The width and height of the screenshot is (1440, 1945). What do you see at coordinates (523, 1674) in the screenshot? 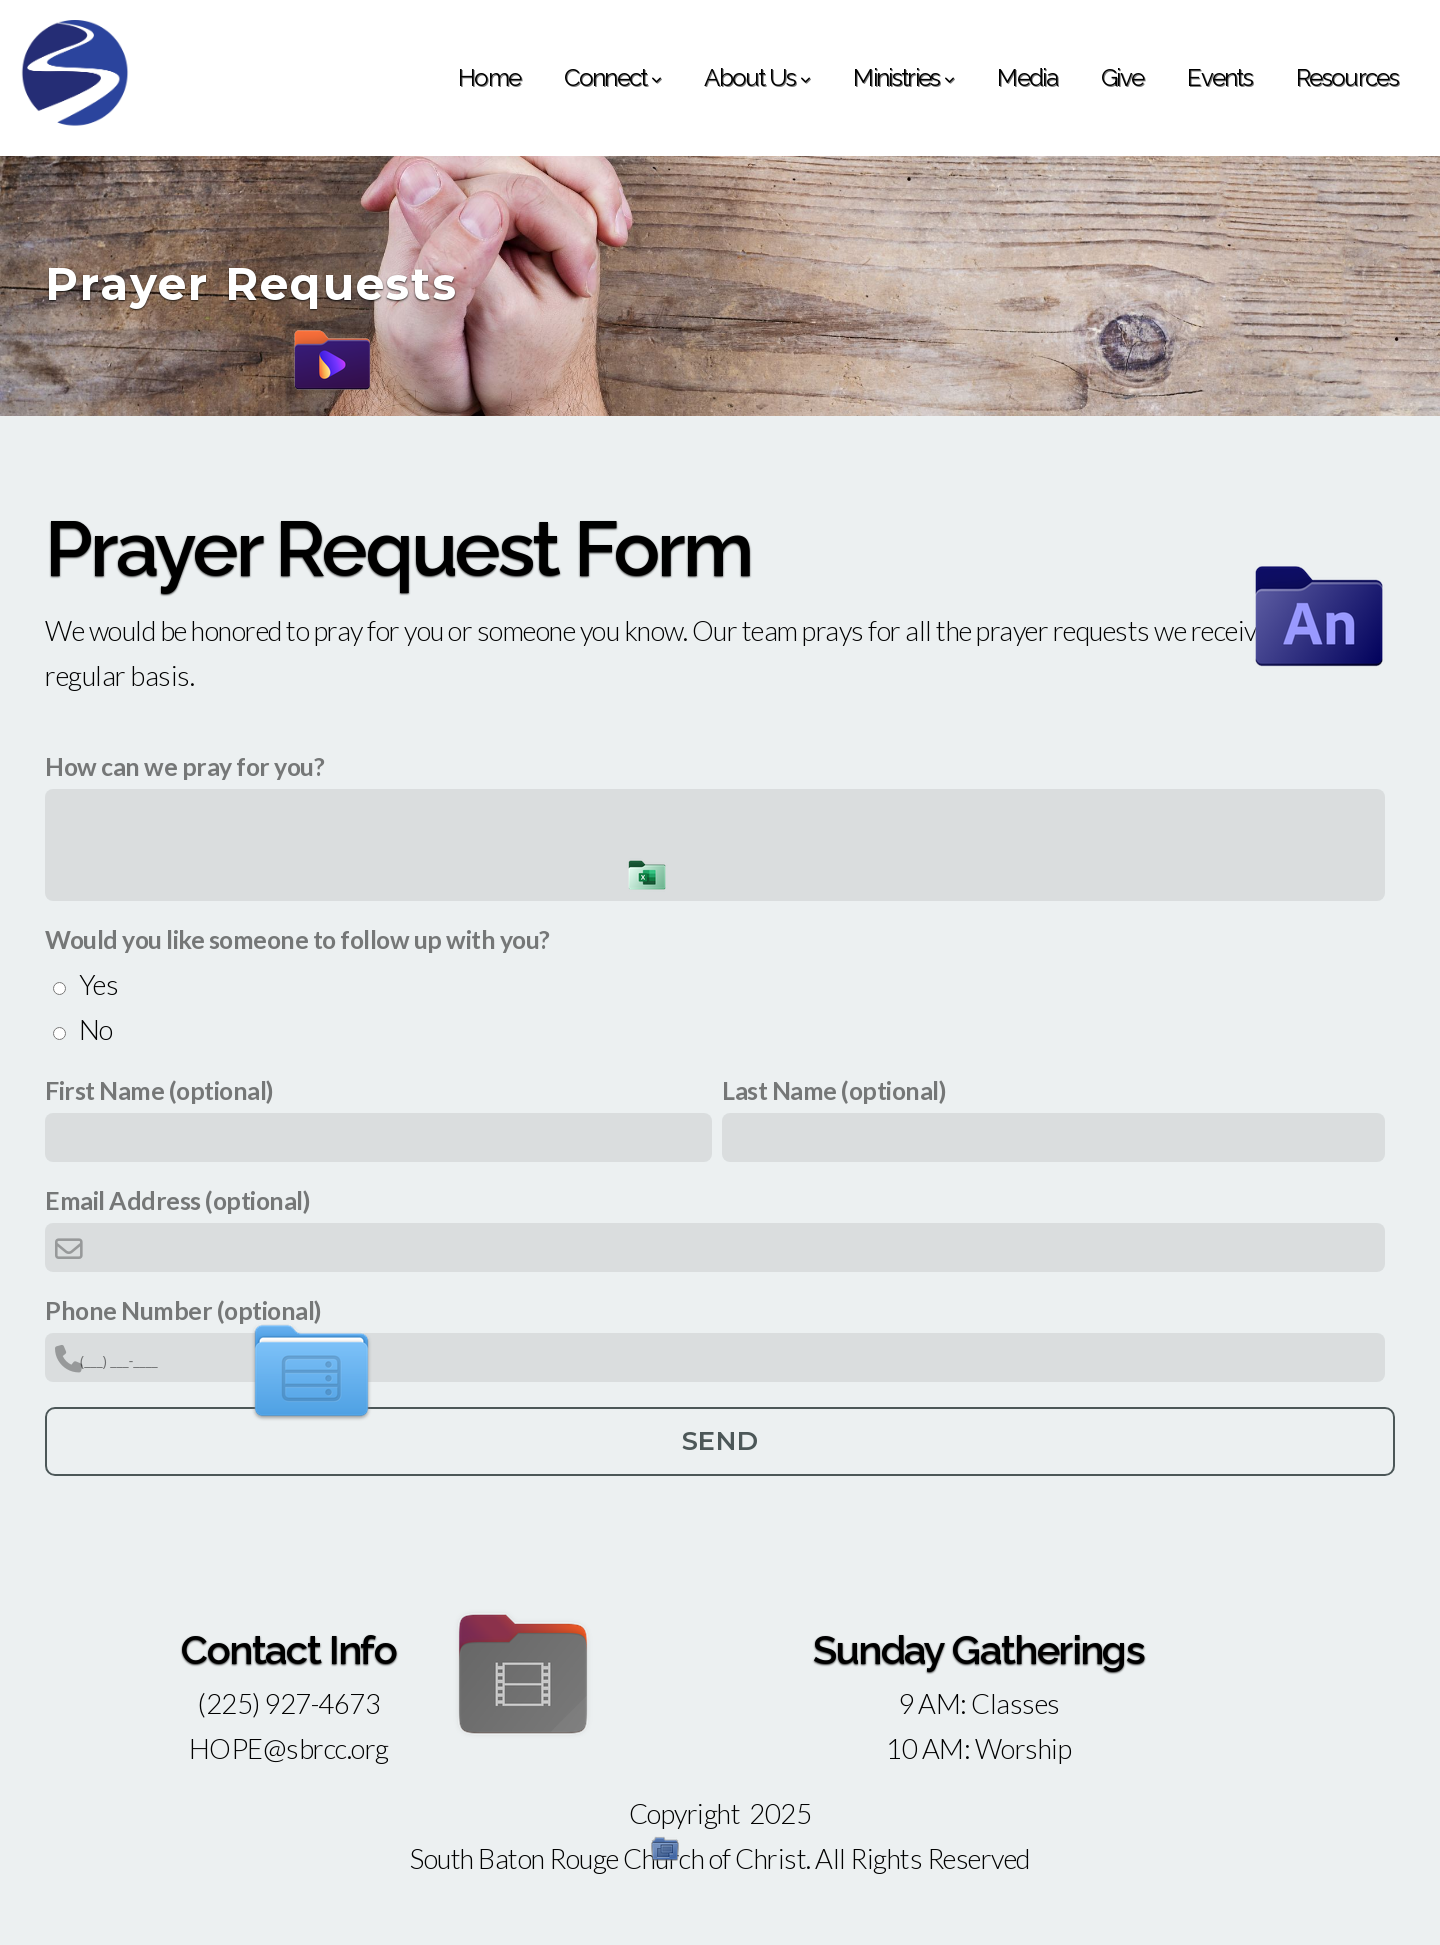
I see `open your videos folder` at bounding box center [523, 1674].